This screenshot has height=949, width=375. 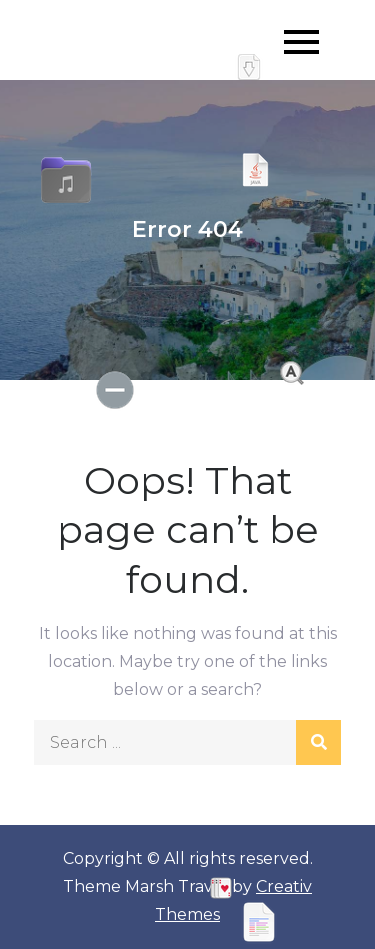 What do you see at coordinates (66, 180) in the screenshot?
I see `open your music folder` at bounding box center [66, 180].